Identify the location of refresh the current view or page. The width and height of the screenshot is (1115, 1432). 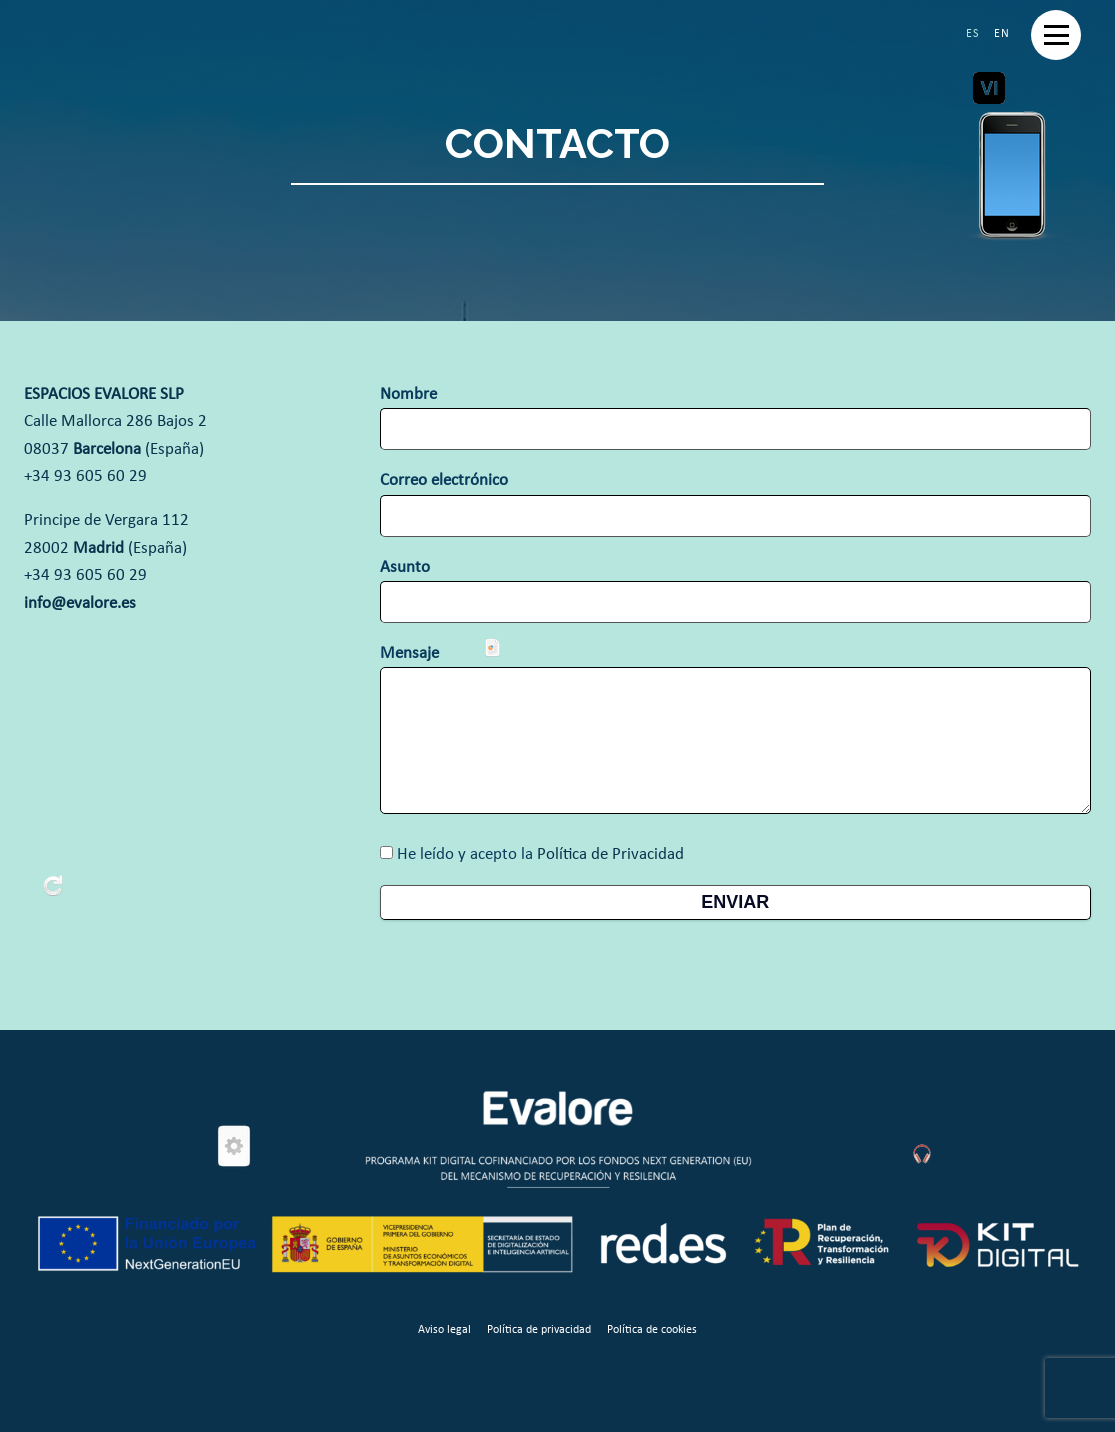
(53, 886).